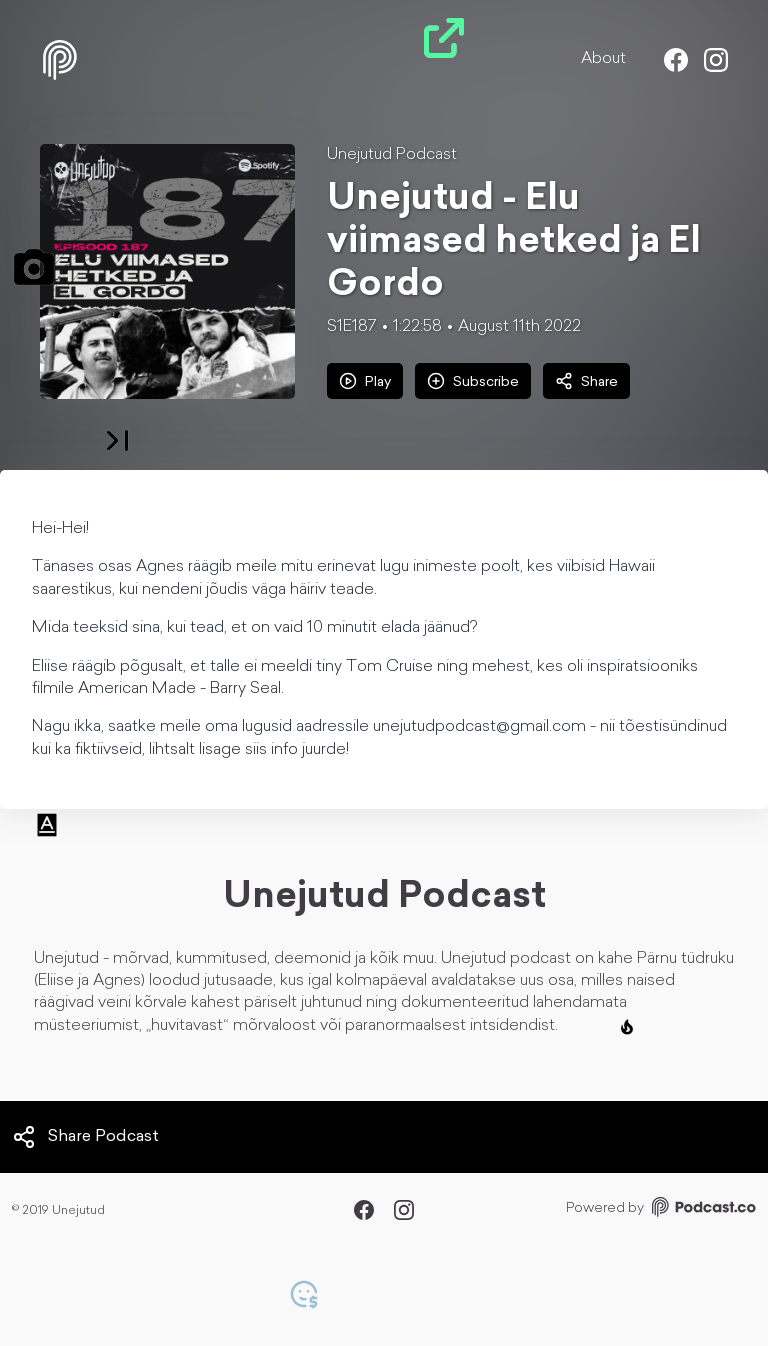 The image size is (768, 1346). I want to click on locate nearby fire stations, so click(627, 1027).